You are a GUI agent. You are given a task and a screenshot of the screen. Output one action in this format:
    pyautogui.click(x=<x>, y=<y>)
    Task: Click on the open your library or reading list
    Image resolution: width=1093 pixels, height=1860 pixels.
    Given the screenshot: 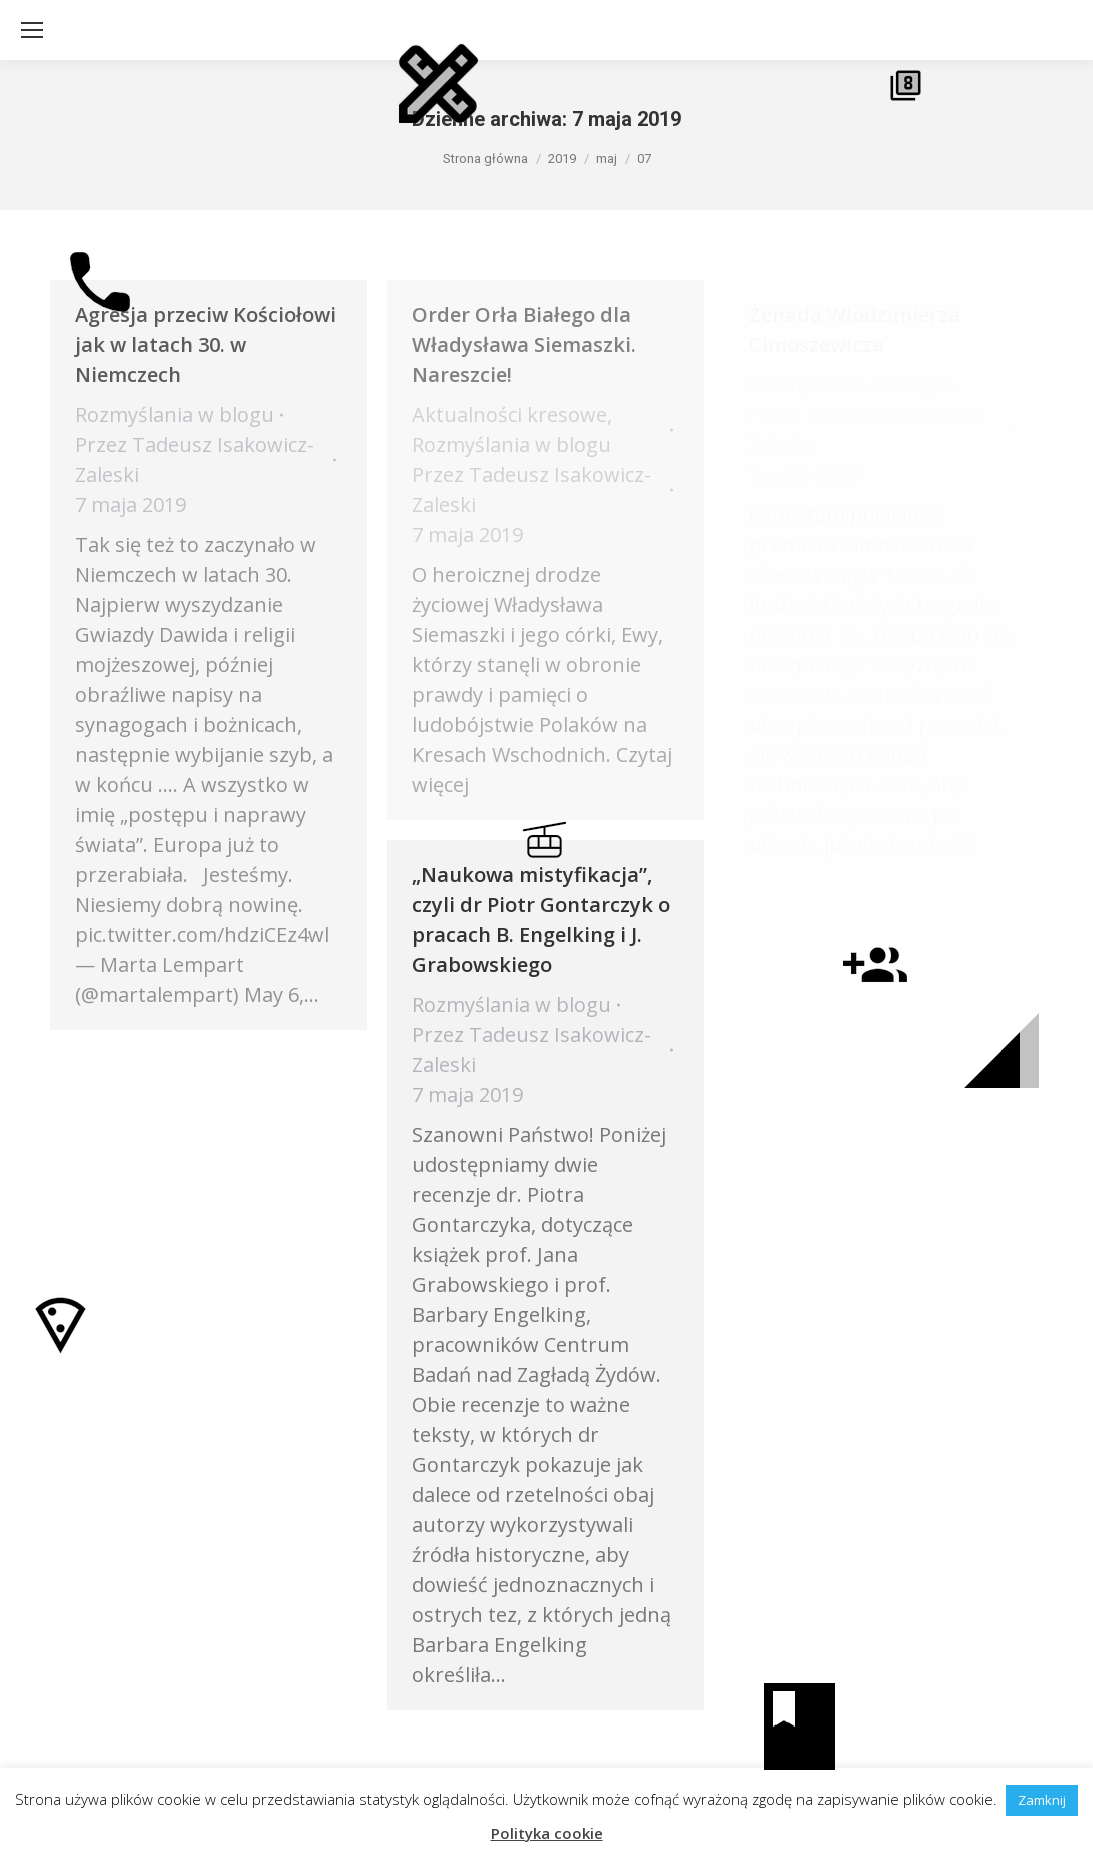 What is the action you would take?
    pyautogui.click(x=799, y=1726)
    